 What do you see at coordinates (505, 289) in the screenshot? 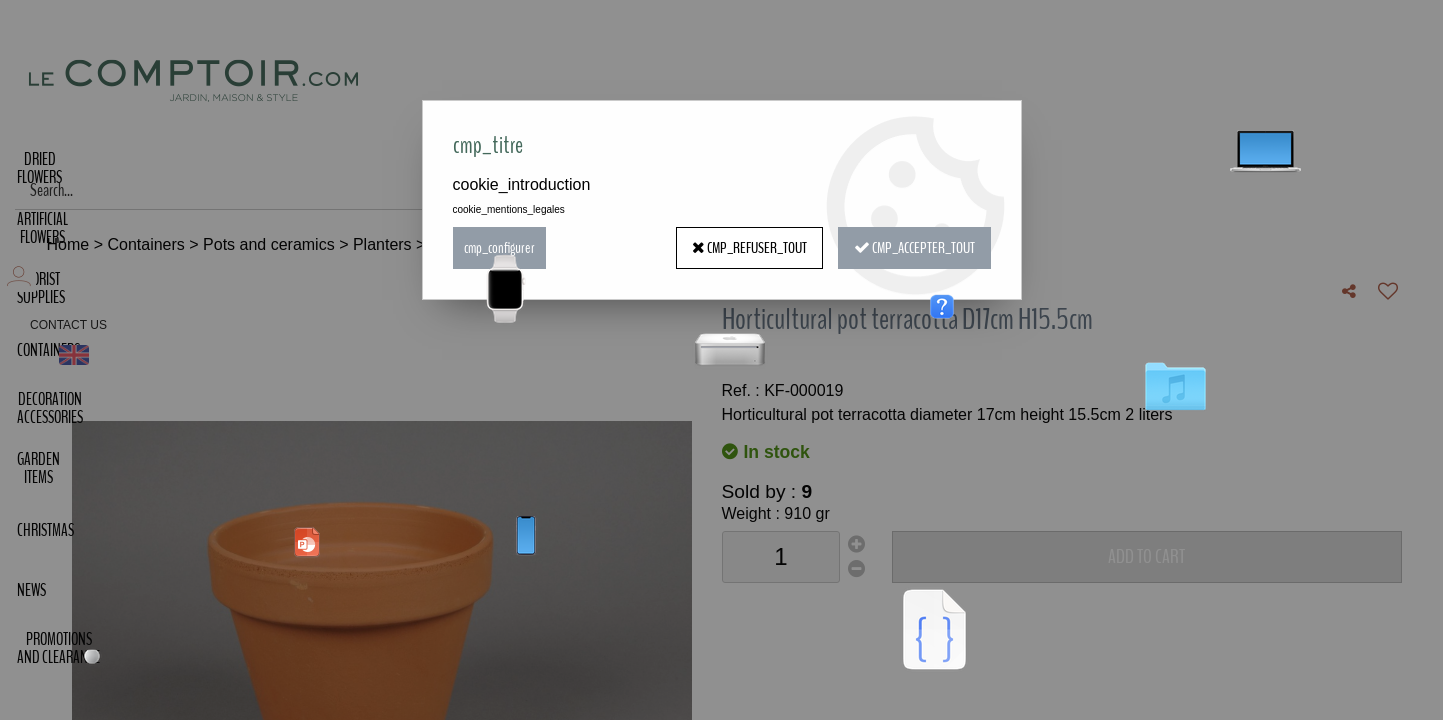
I see `apple watch series 2 device icon` at bounding box center [505, 289].